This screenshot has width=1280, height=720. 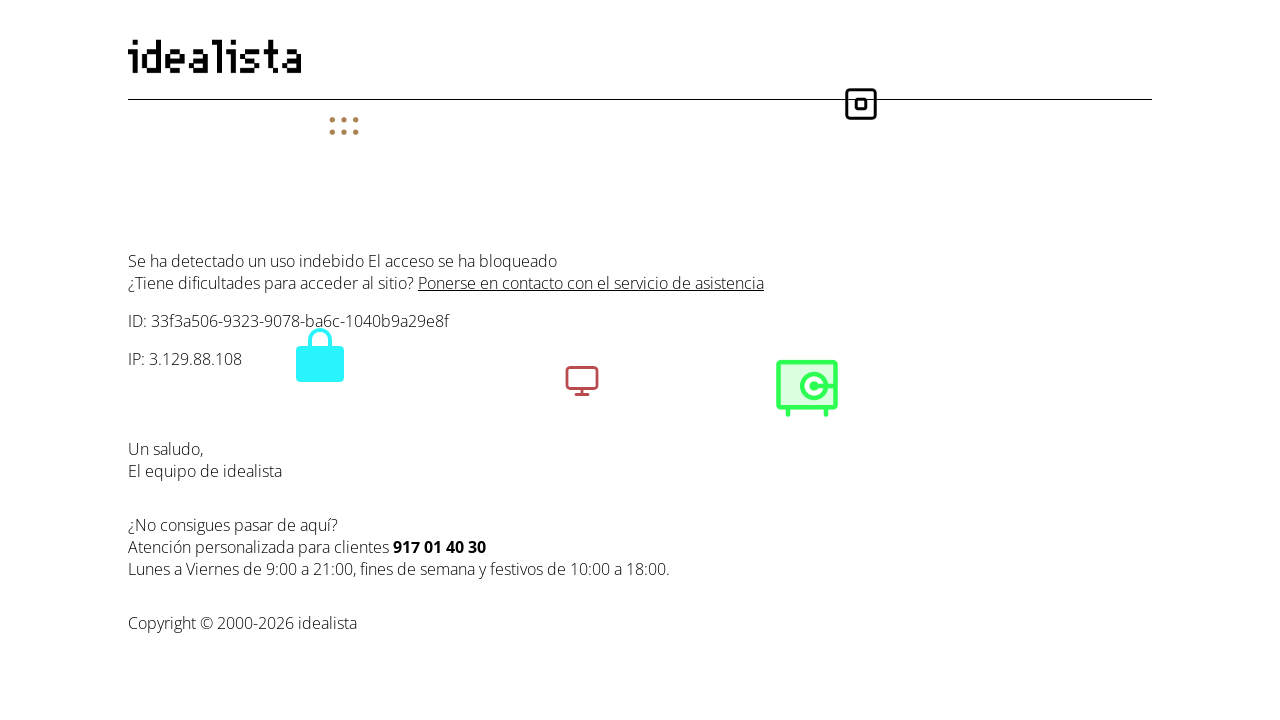 What do you see at coordinates (582, 381) in the screenshot?
I see `switch to desktop display mode` at bounding box center [582, 381].